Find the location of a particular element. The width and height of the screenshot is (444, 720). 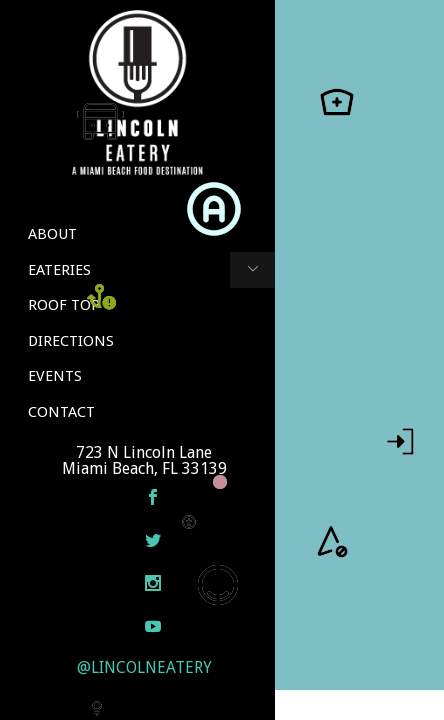

access nursing or healthcare services is located at coordinates (337, 102).